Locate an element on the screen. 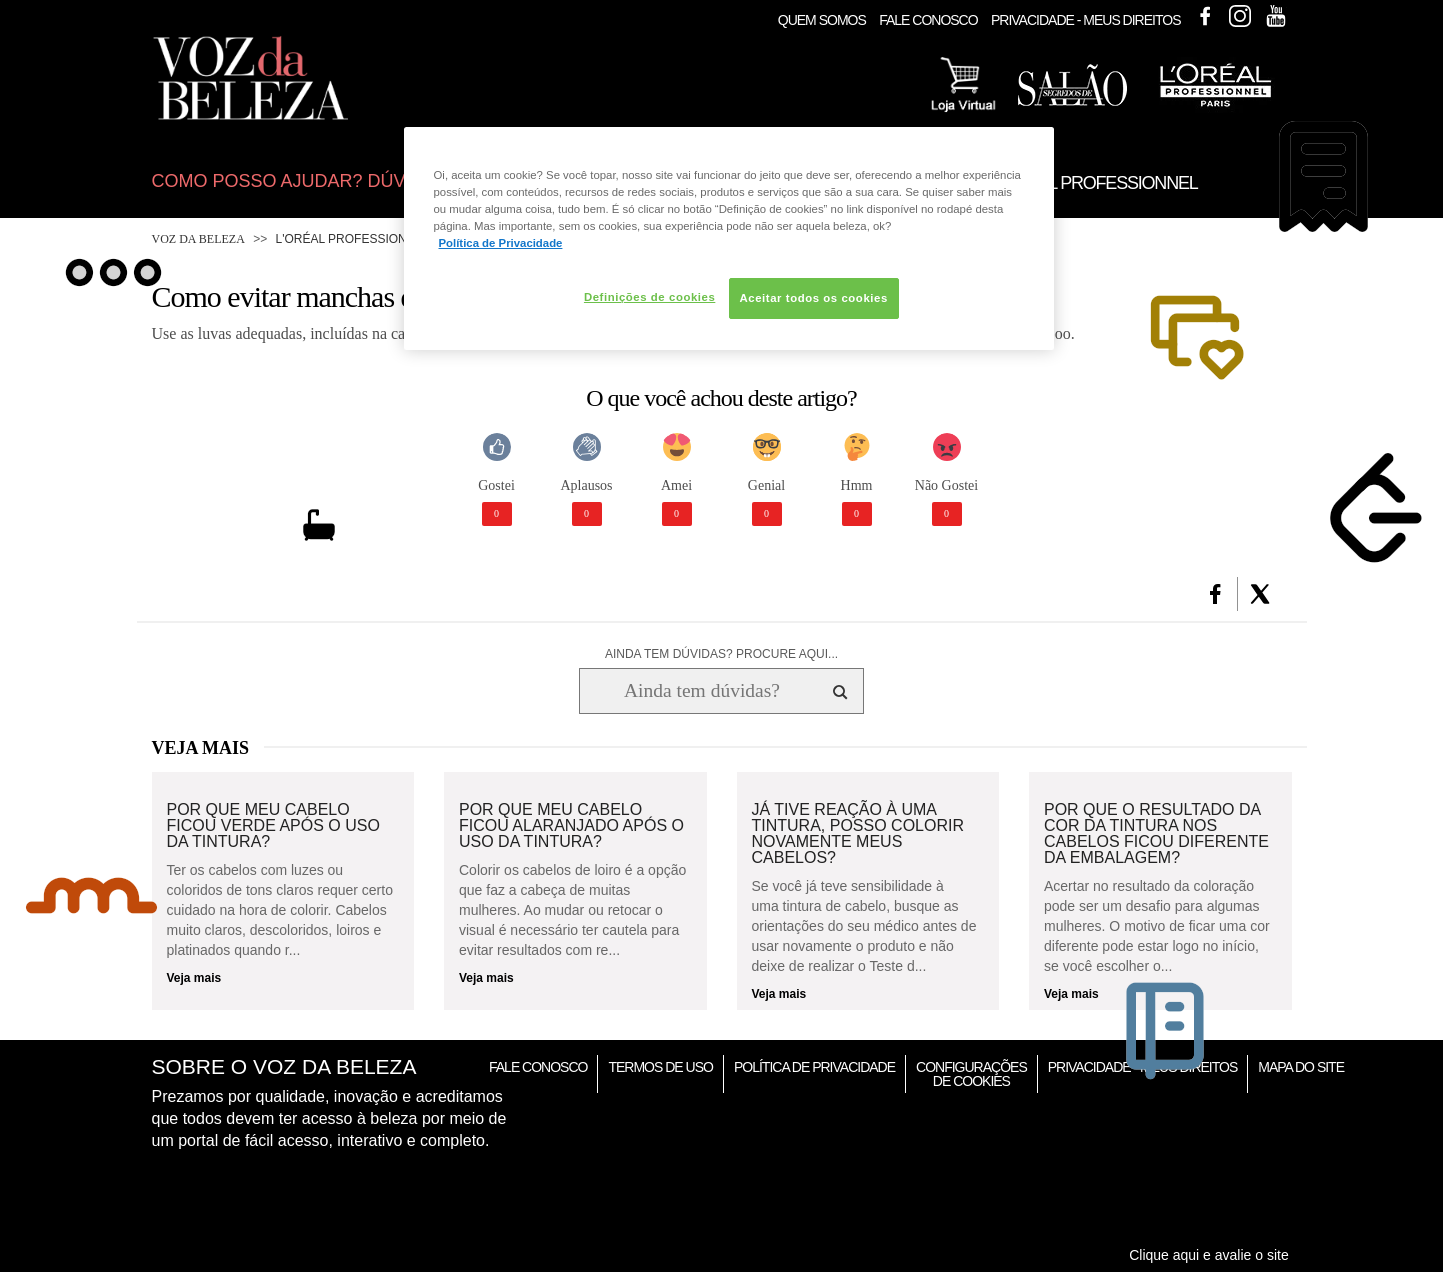  donate or send money to a cause you love is located at coordinates (1195, 331).